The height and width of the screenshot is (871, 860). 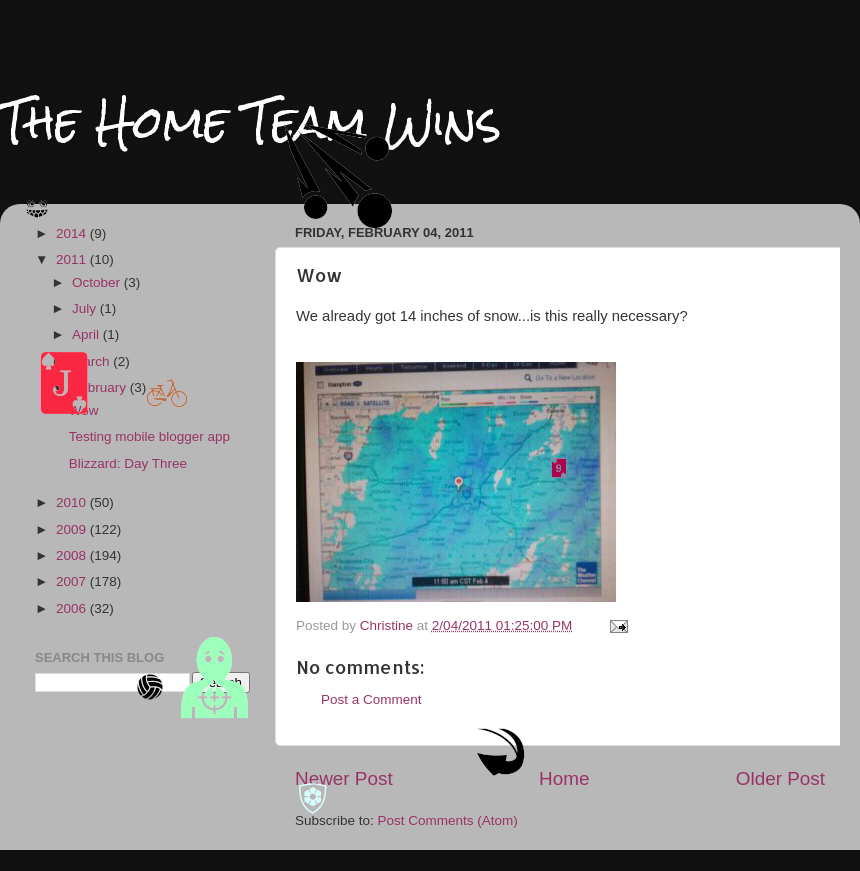 What do you see at coordinates (37, 209) in the screenshot?
I see `a playful character or avatar icon` at bounding box center [37, 209].